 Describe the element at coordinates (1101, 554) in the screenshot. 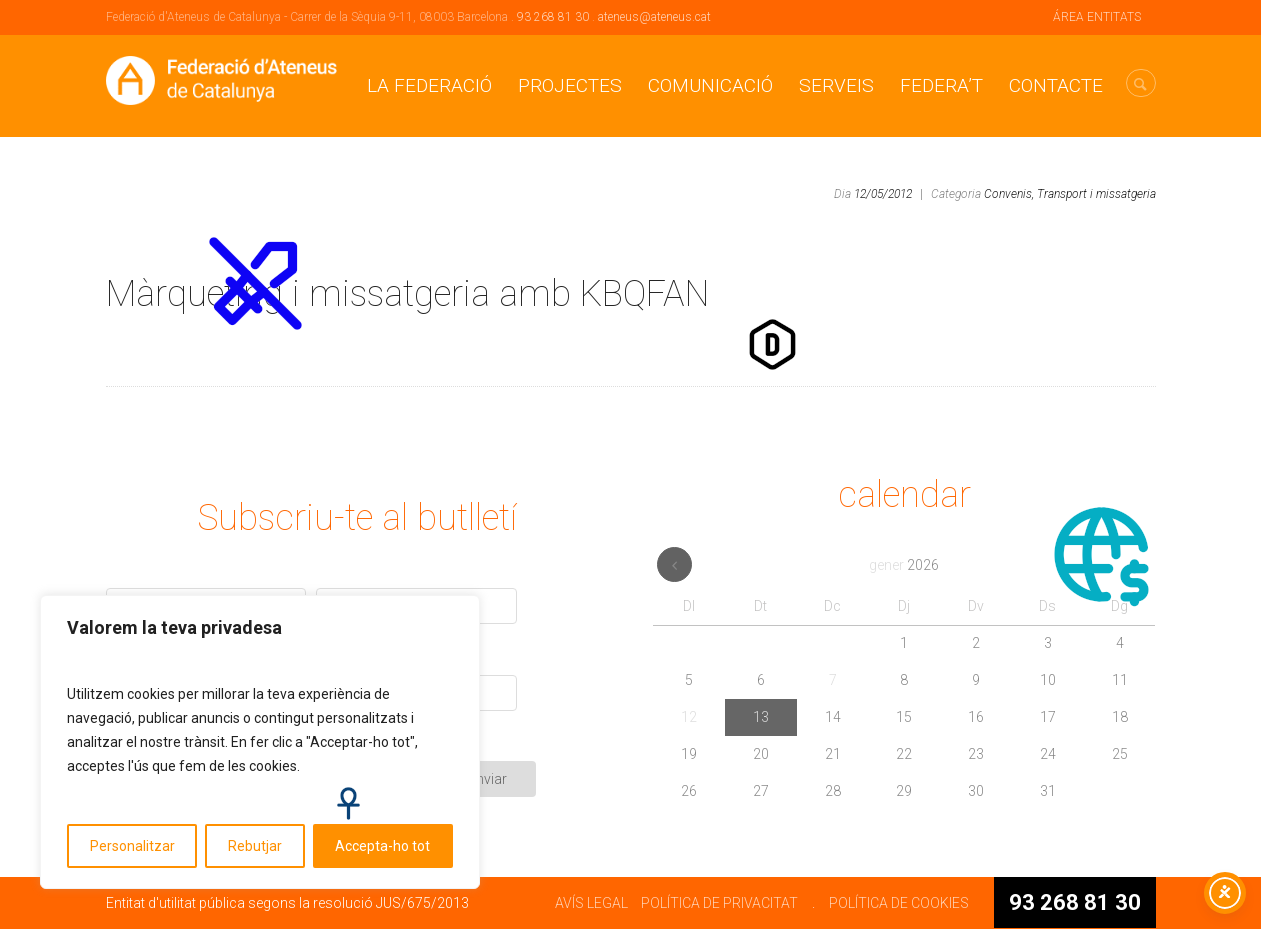

I see `access international currency exchange` at that location.